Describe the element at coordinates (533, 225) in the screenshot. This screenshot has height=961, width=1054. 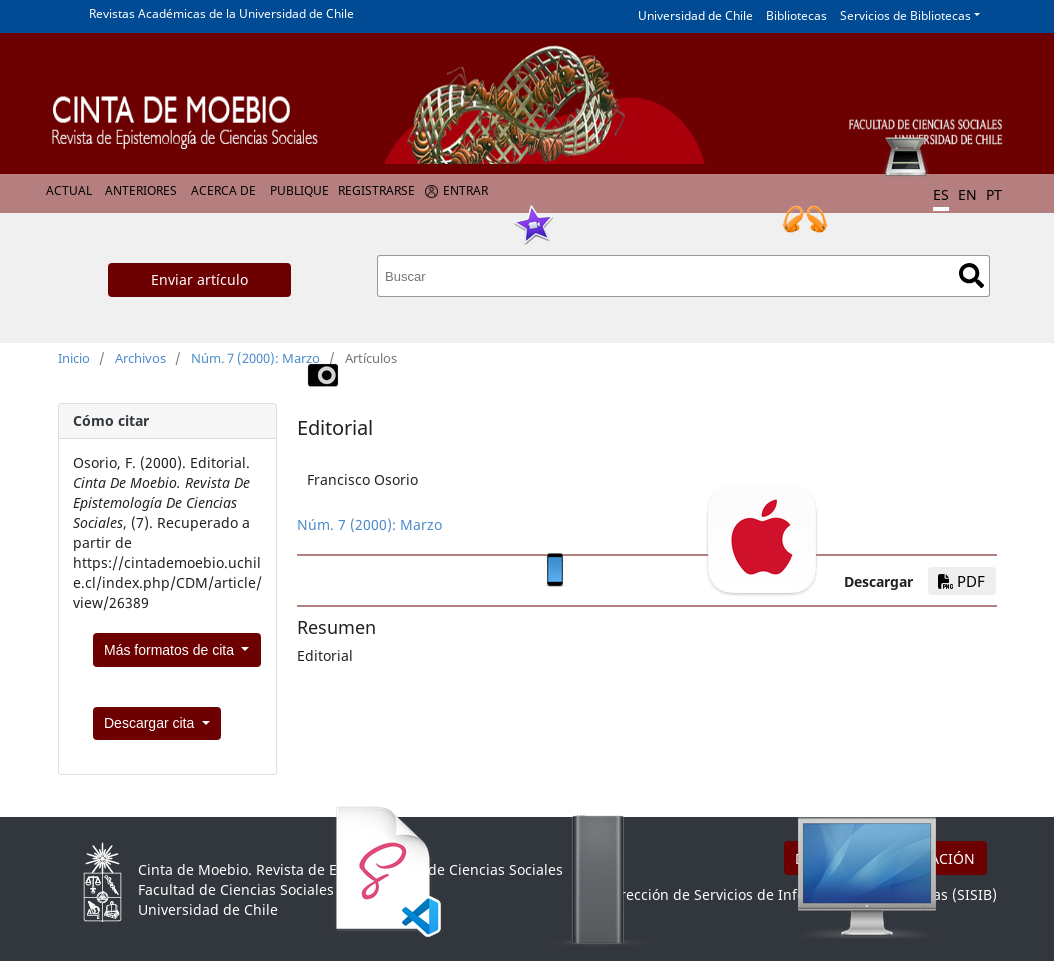
I see `open iMovie video editing application` at that location.